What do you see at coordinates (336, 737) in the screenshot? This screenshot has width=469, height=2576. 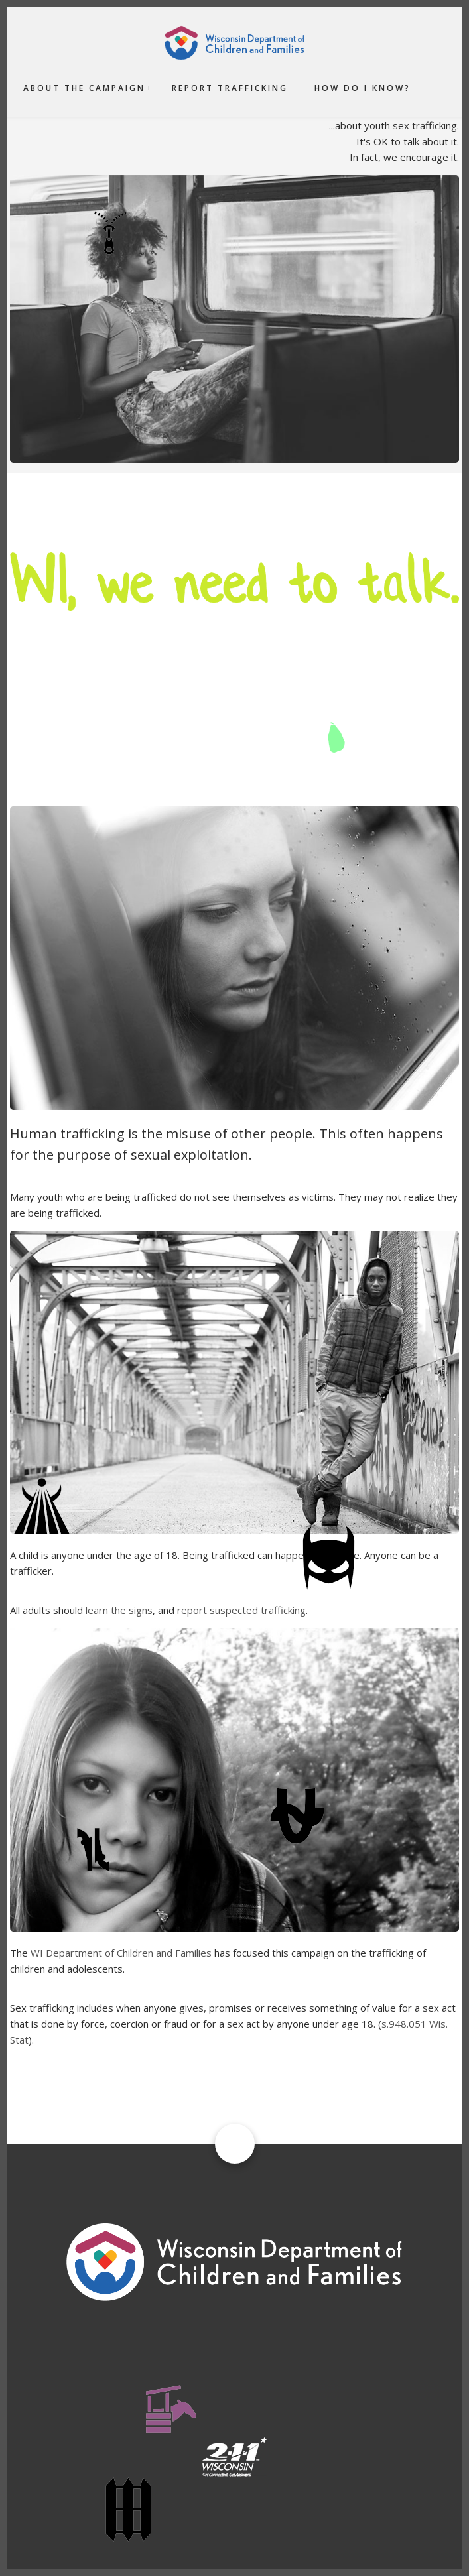 I see `select Sri Lanka as your country or region` at bounding box center [336, 737].